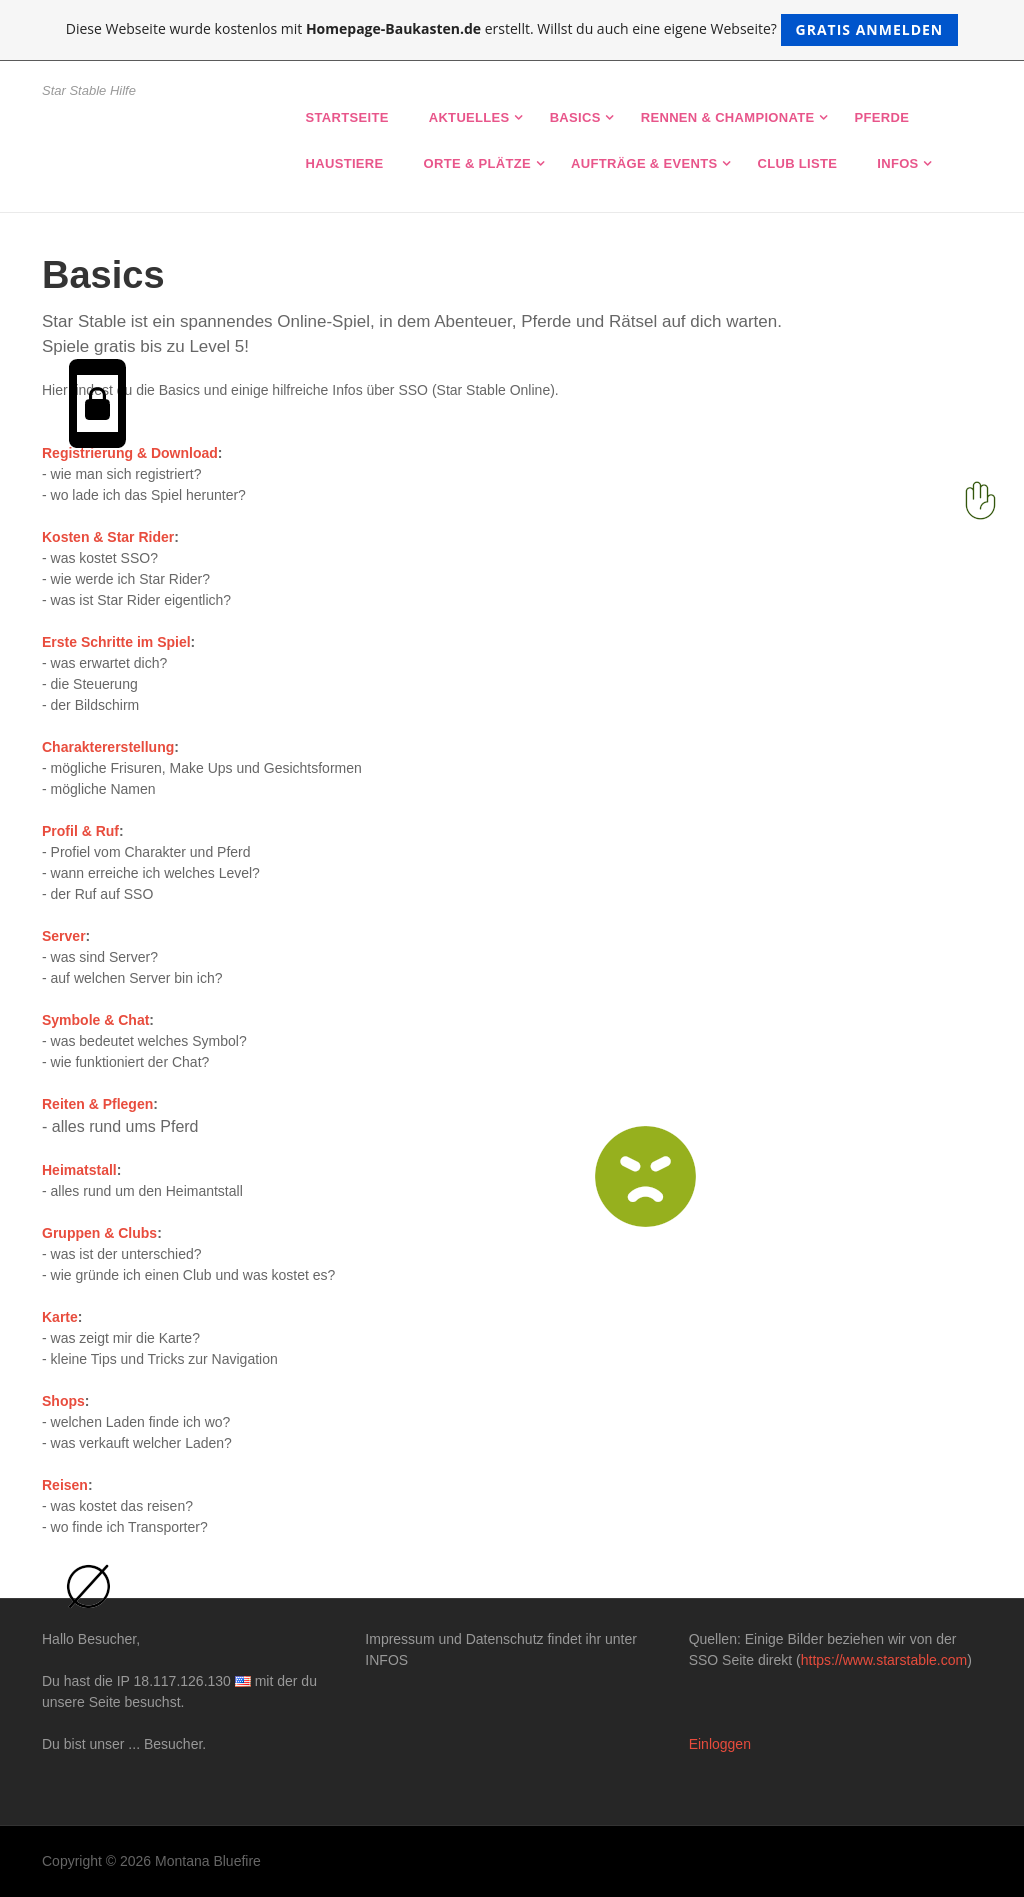 Image resolution: width=1024 pixels, height=1897 pixels. What do you see at coordinates (980, 500) in the screenshot?
I see `stop or pause an action` at bounding box center [980, 500].